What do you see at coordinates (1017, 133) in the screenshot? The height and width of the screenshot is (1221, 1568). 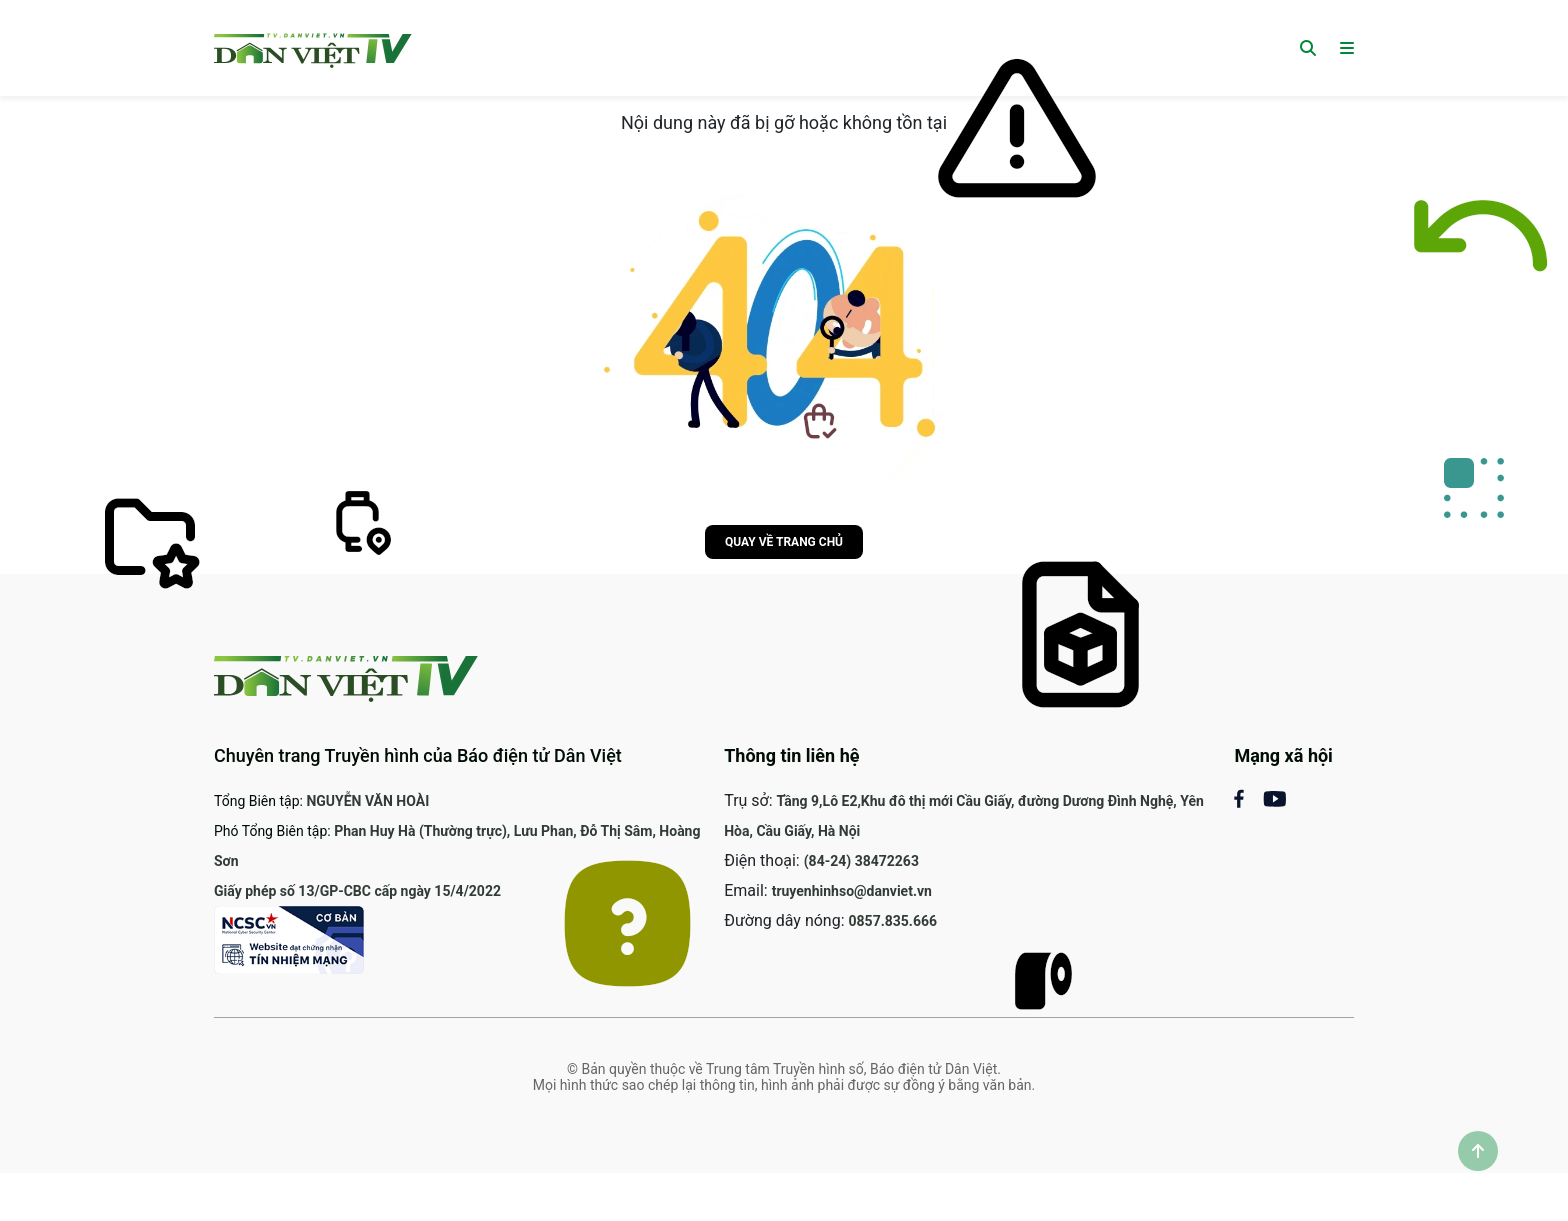 I see `warning or caution indicator` at bounding box center [1017, 133].